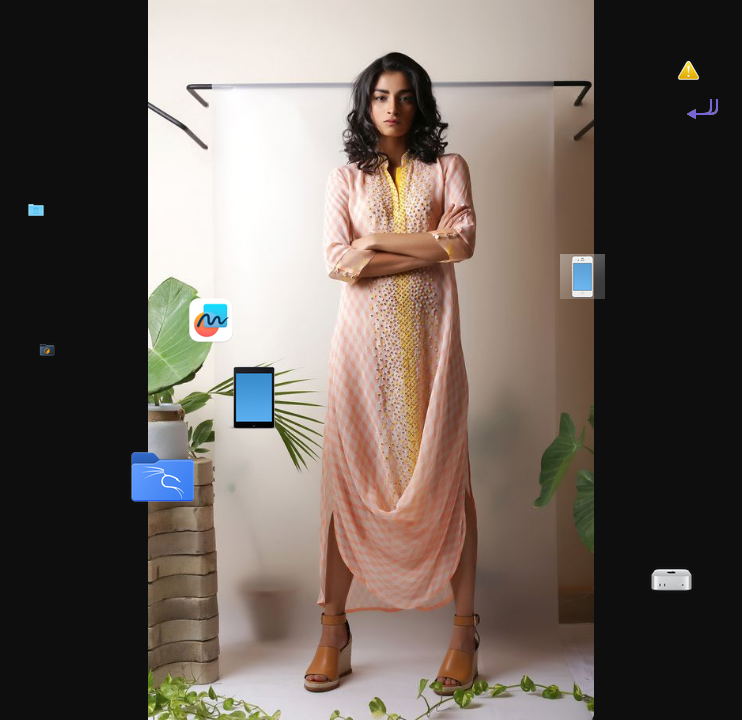  Describe the element at coordinates (47, 350) in the screenshot. I see `open amazon thinkbox project files` at that location.